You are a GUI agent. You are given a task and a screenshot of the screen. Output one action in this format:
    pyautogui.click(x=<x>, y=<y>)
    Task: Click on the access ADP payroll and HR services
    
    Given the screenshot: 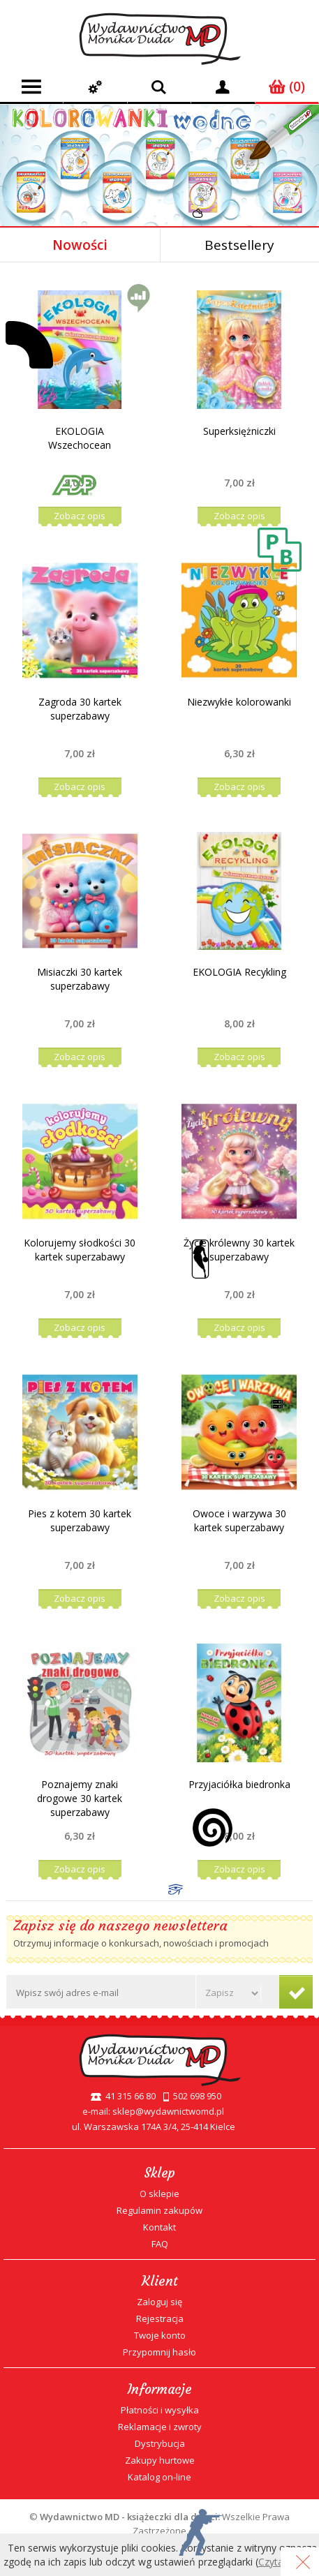 What is the action you would take?
    pyautogui.click(x=74, y=485)
    